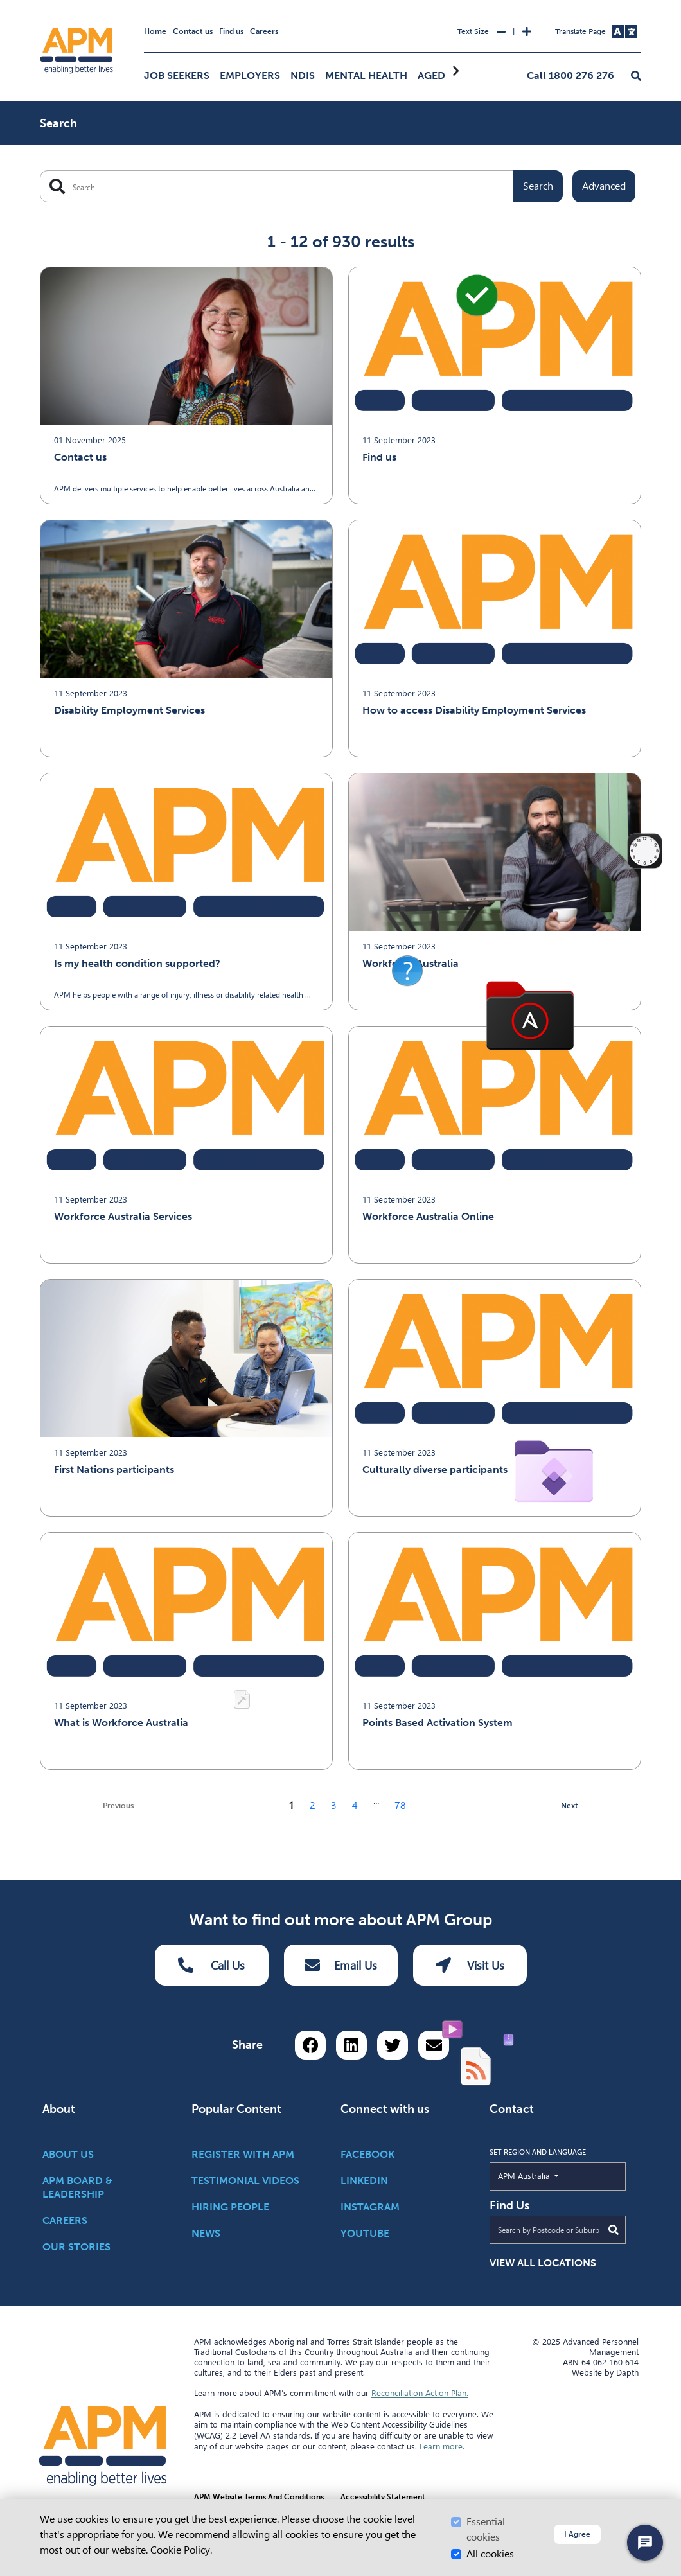  Describe the element at coordinates (529, 1018) in the screenshot. I see `folder containing ansible automation files` at that location.